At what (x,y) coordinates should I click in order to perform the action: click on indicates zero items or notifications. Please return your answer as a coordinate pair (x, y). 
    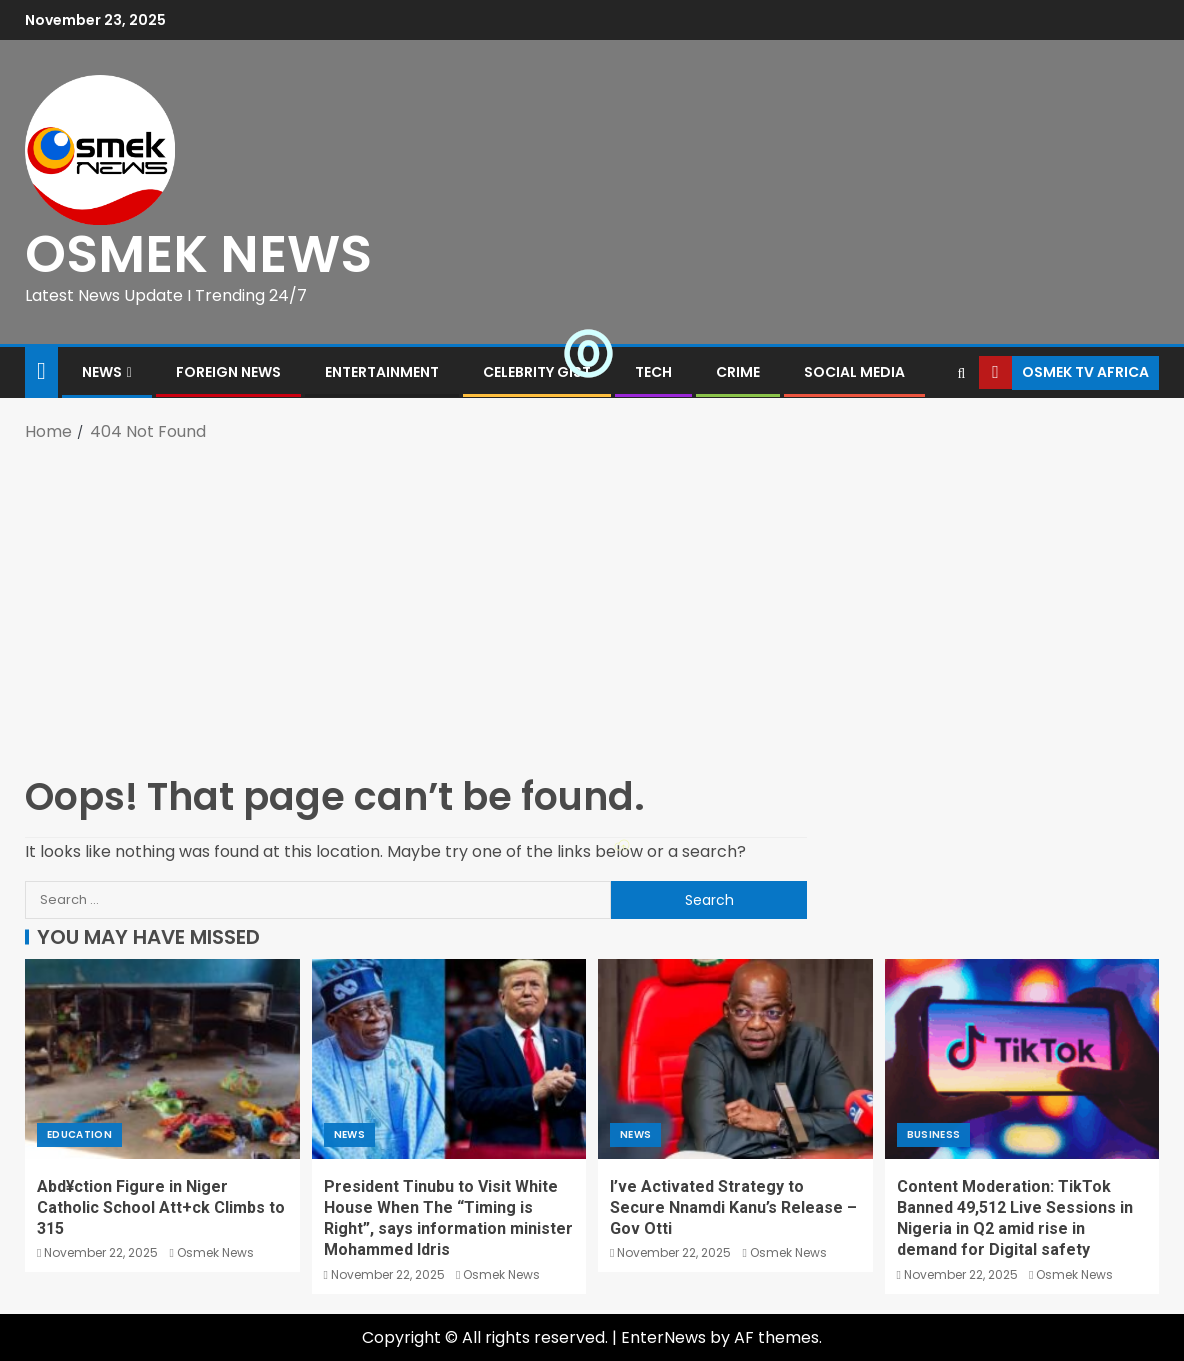
    Looking at the image, I should click on (588, 353).